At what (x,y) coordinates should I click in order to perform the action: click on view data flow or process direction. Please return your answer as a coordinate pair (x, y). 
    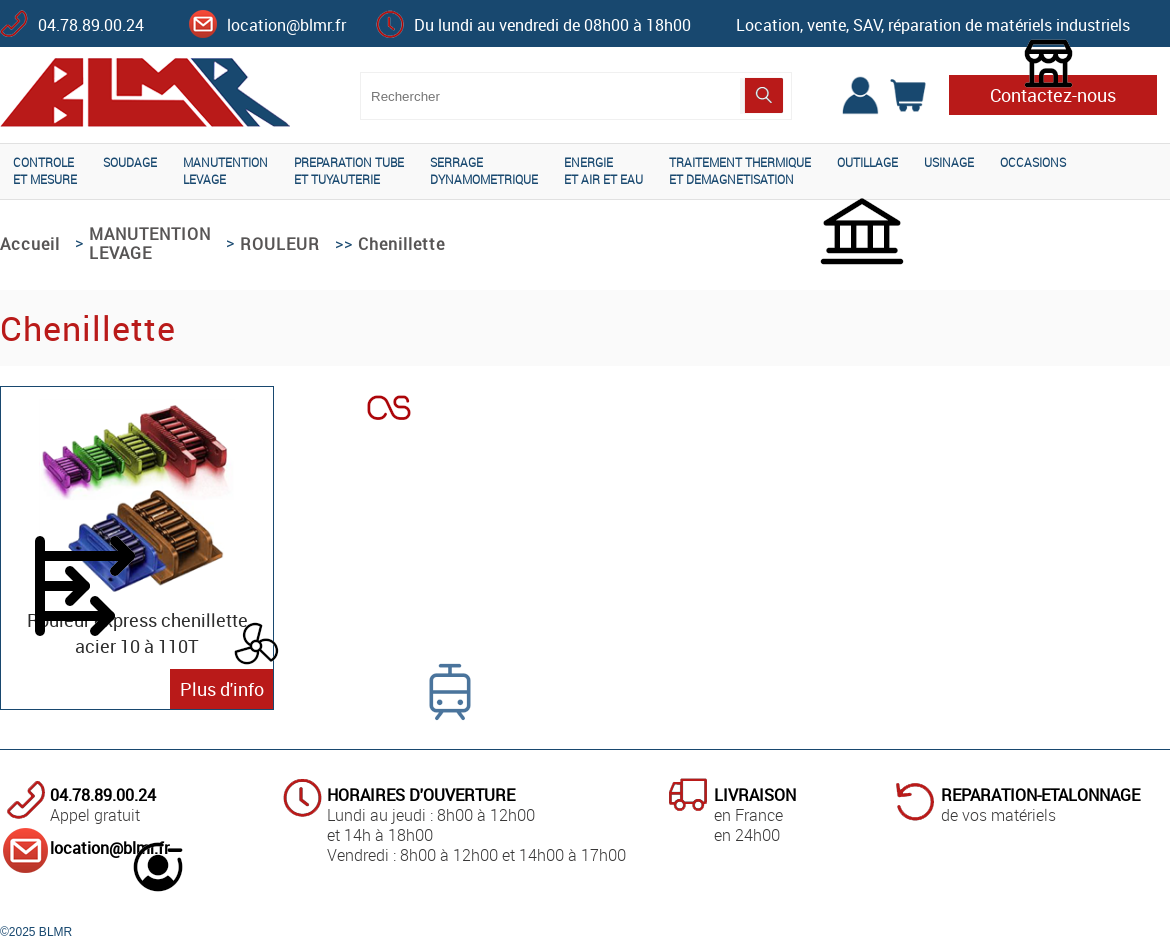
    Looking at the image, I should click on (85, 586).